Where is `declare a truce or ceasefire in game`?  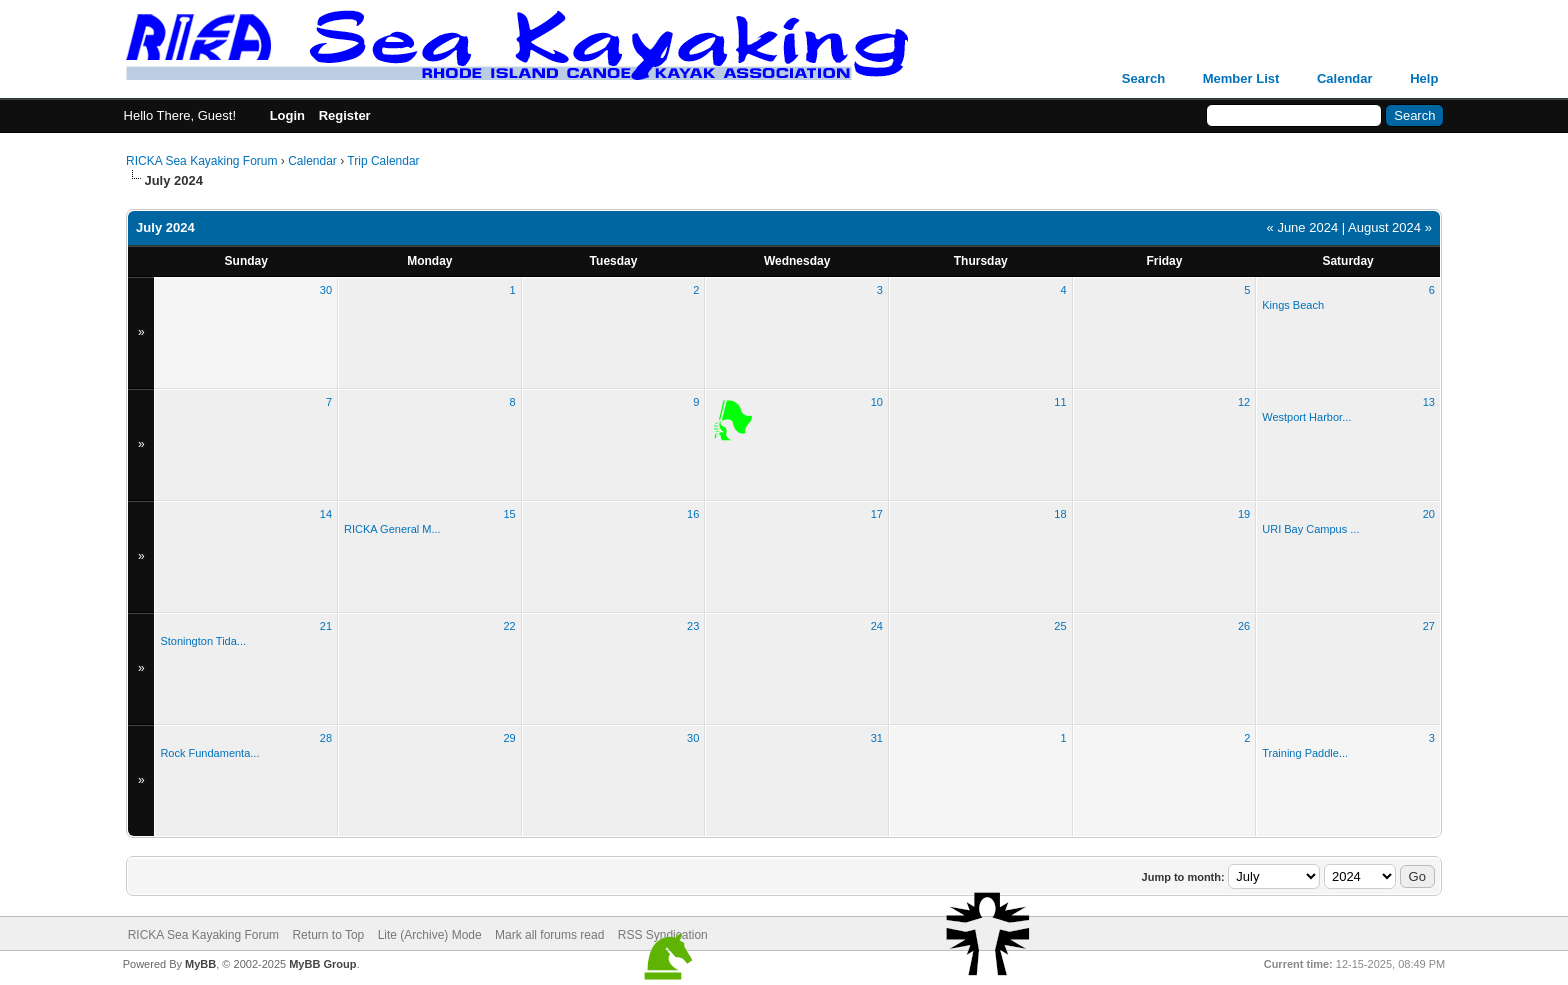
declare a truce or ceasefire in game is located at coordinates (733, 420).